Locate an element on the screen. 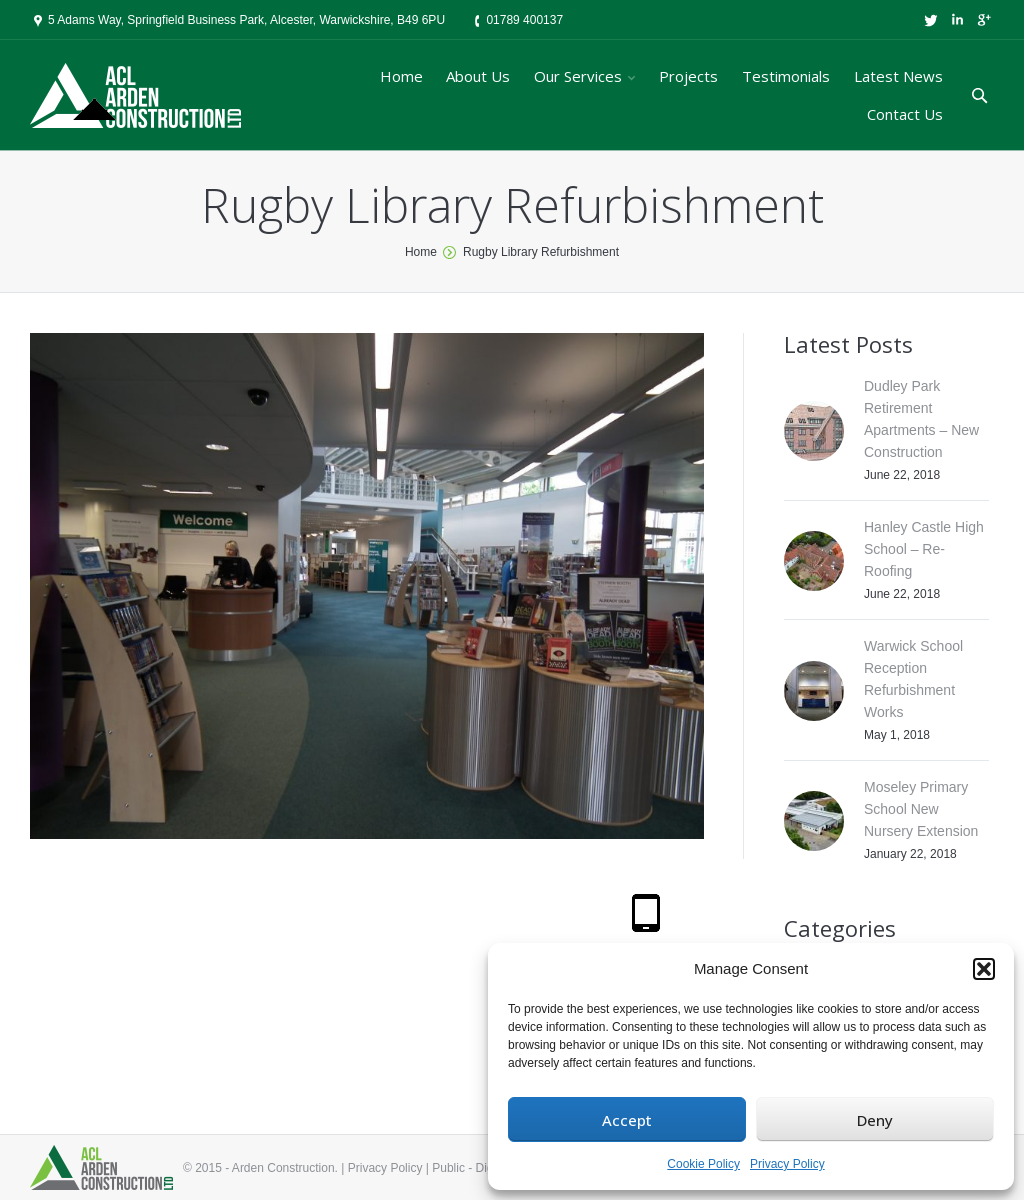 Image resolution: width=1024 pixels, height=1200 pixels. expand or collapse a dropdown menu upward is located at coordinates (94, 111).